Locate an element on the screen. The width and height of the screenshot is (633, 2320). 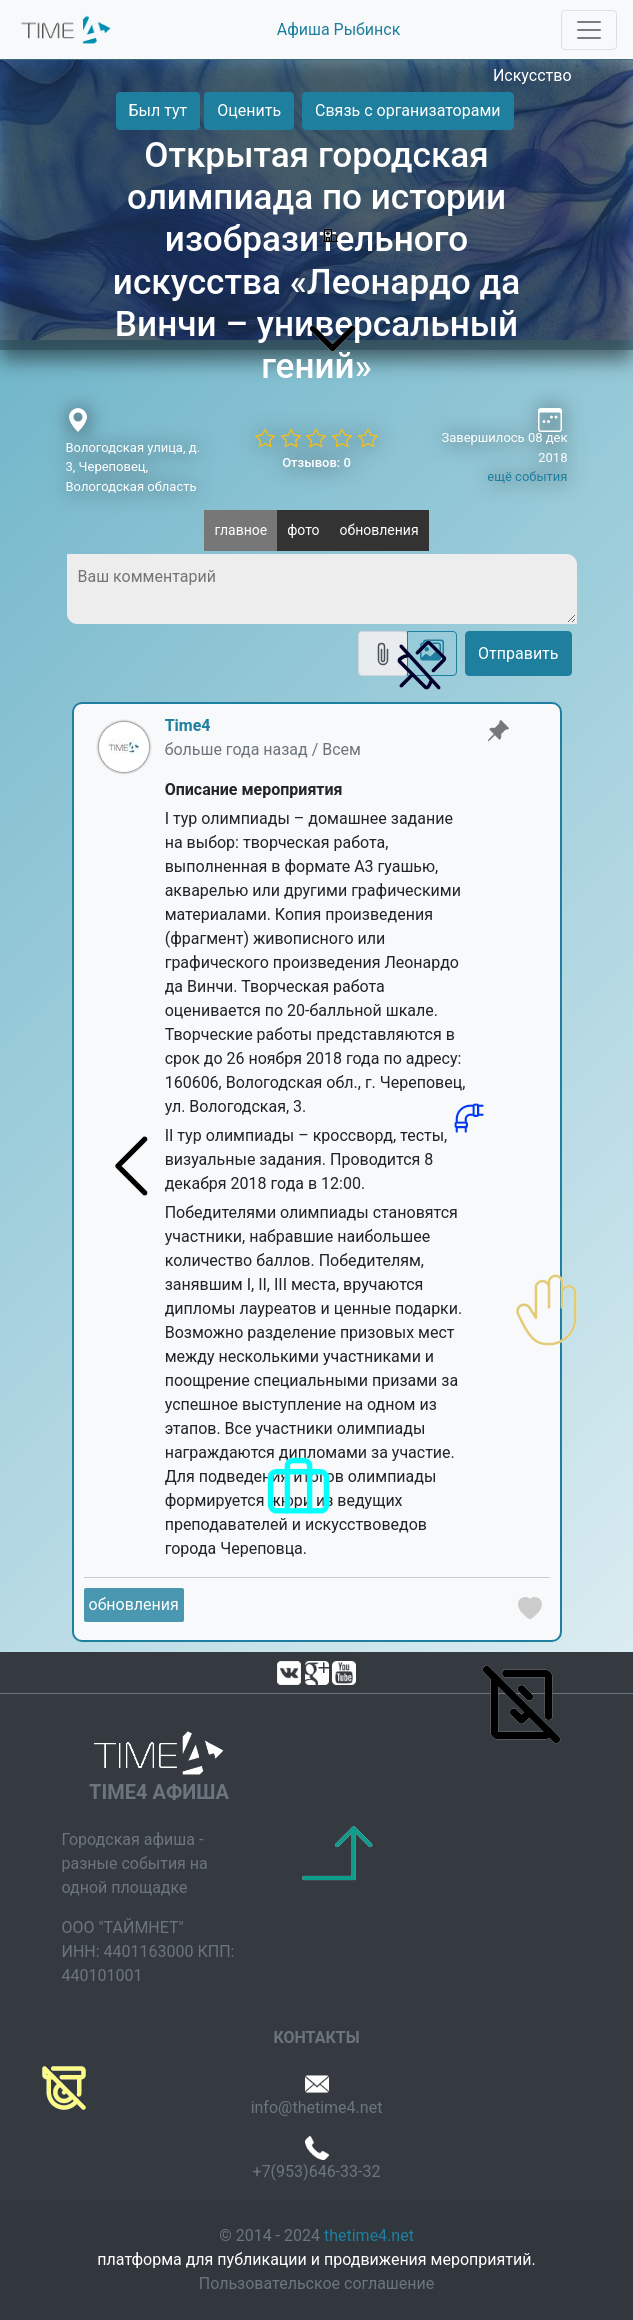
expand a dropdown menu is located at coordinates (332, 336).